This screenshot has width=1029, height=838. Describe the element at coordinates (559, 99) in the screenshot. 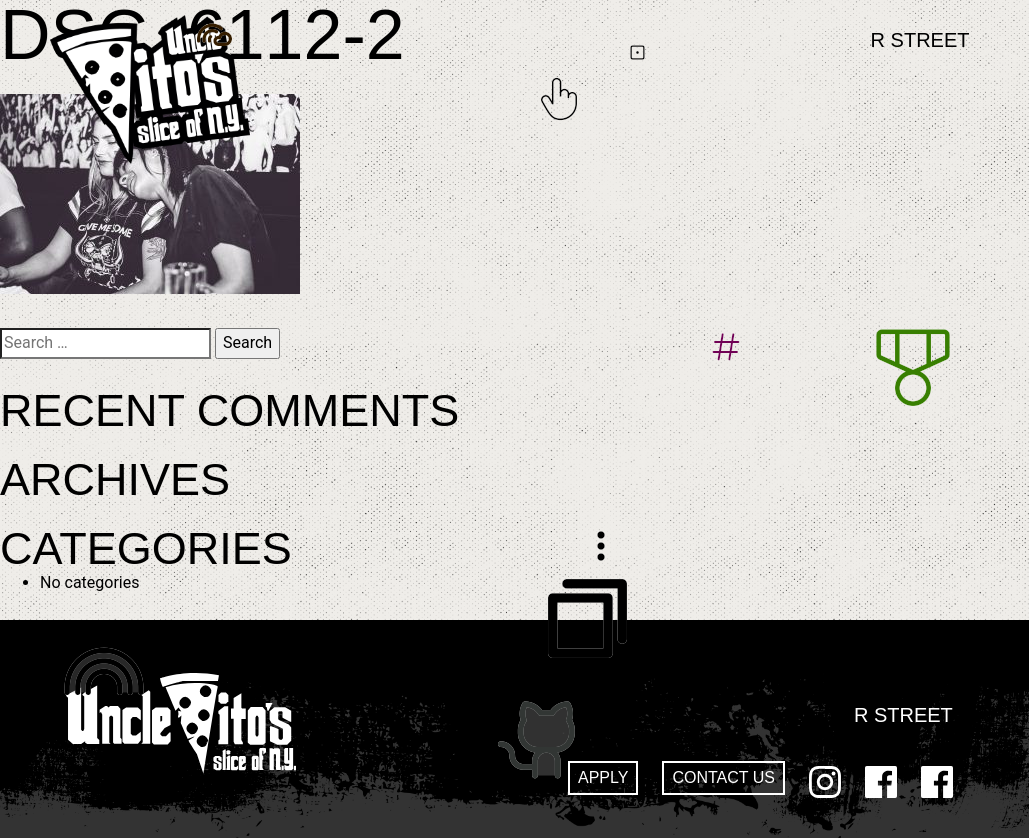

I see `tap or click to select an item` at that location.